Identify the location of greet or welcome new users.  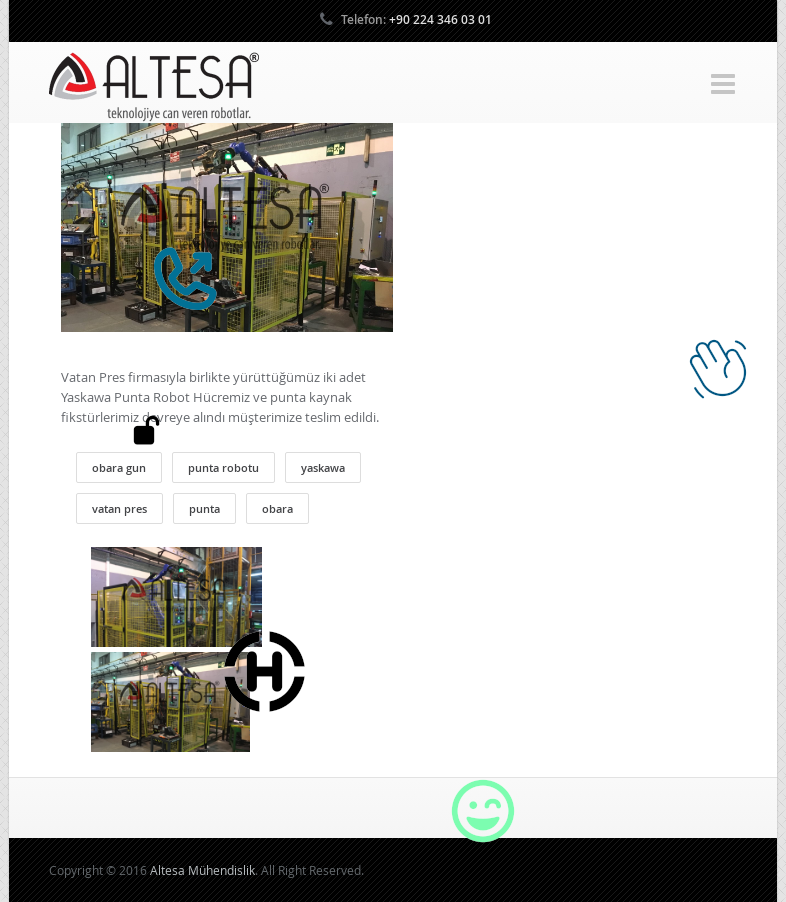
(718, 368).